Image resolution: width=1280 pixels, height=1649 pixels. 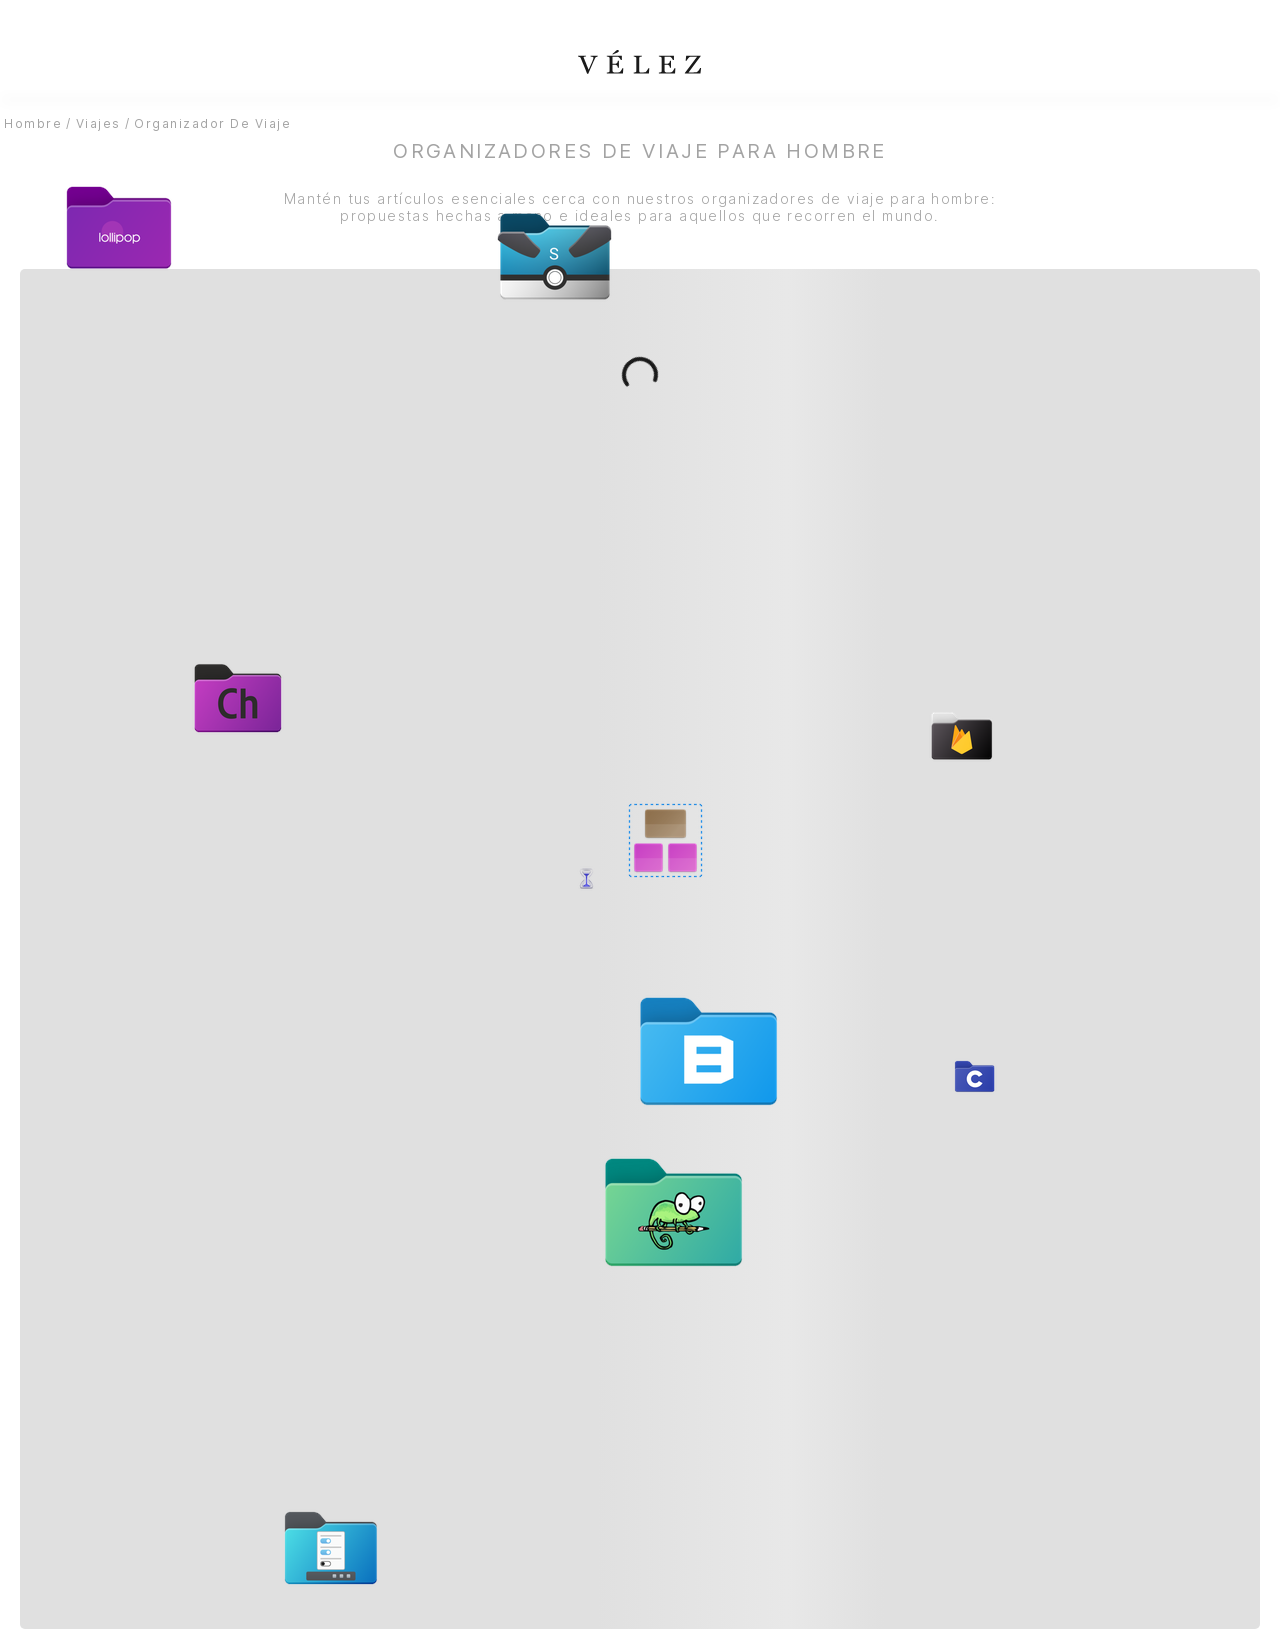 What do you see at coordinates (708, 1055) in the screenshot?
I see `open quixel bridge assets folder` at bounding box center [708, 1055].